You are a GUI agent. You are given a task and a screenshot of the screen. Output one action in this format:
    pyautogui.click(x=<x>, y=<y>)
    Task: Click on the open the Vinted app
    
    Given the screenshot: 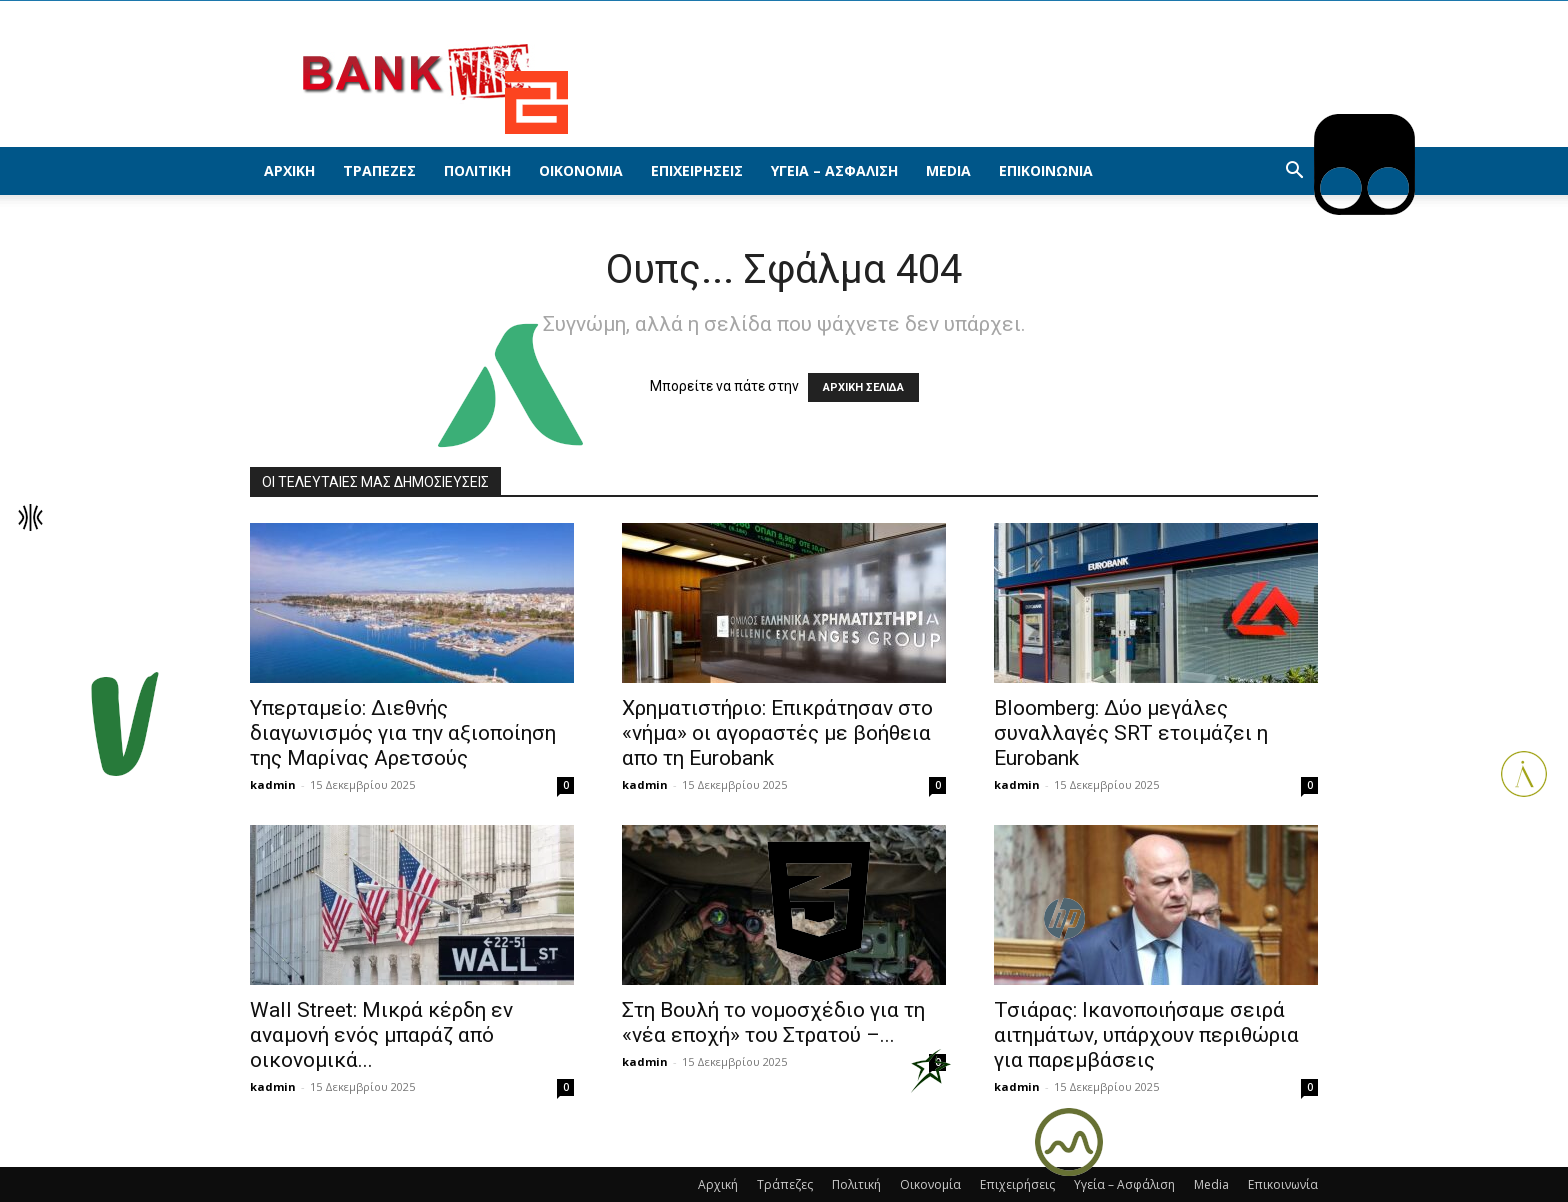 What is the action you would take?
    pyautogui.click(x=125, y=724)
    